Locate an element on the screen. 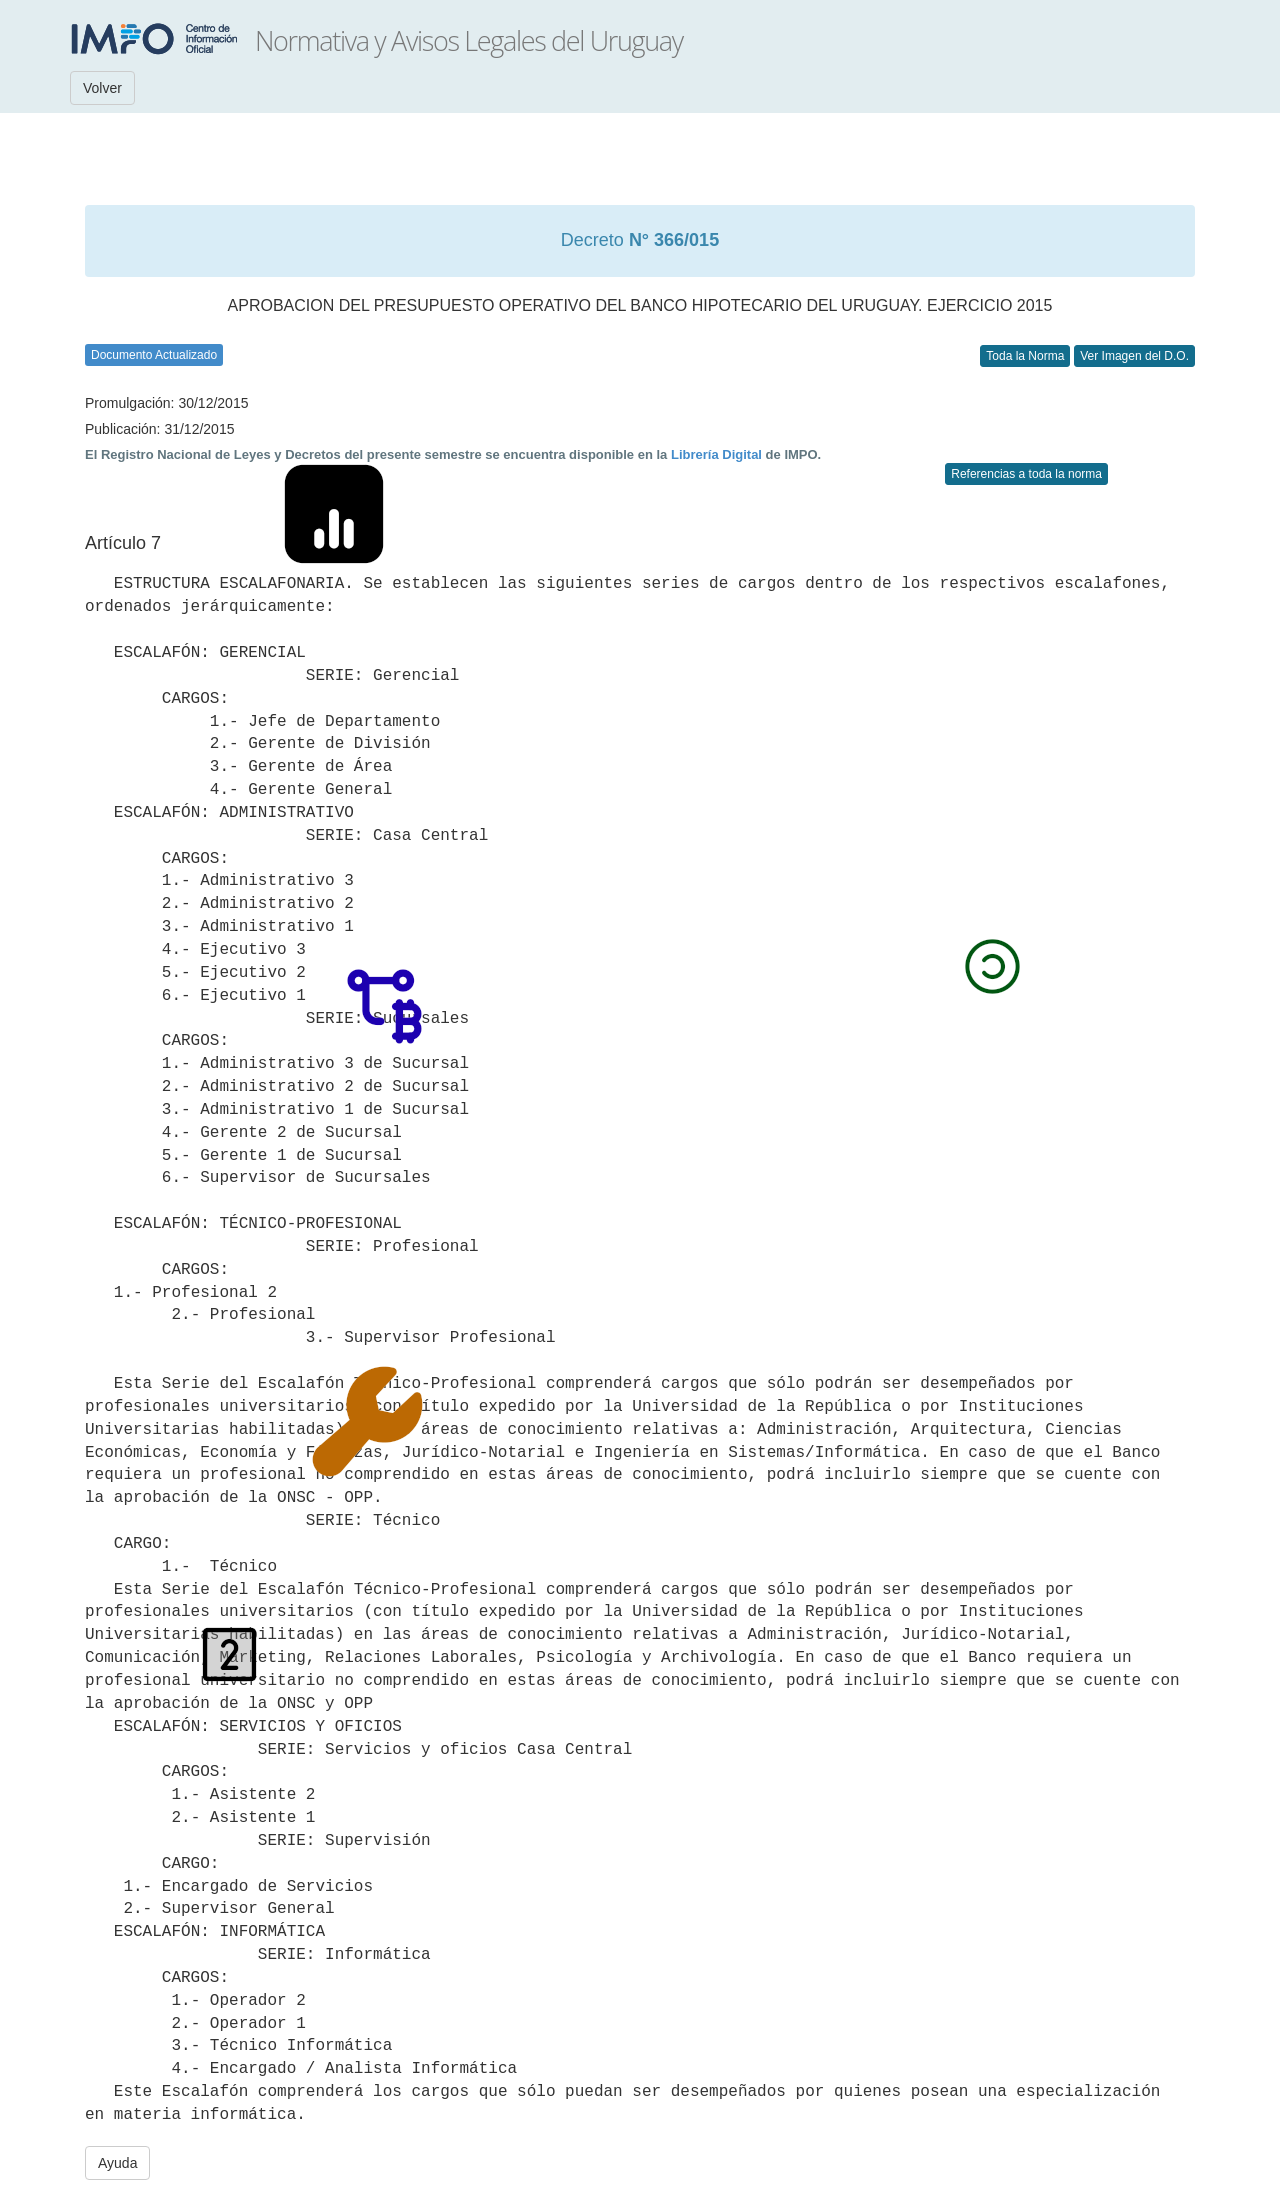 The image size is (1280, 2200). view bitcoin transaction history is located at coordinates (384, 1006).